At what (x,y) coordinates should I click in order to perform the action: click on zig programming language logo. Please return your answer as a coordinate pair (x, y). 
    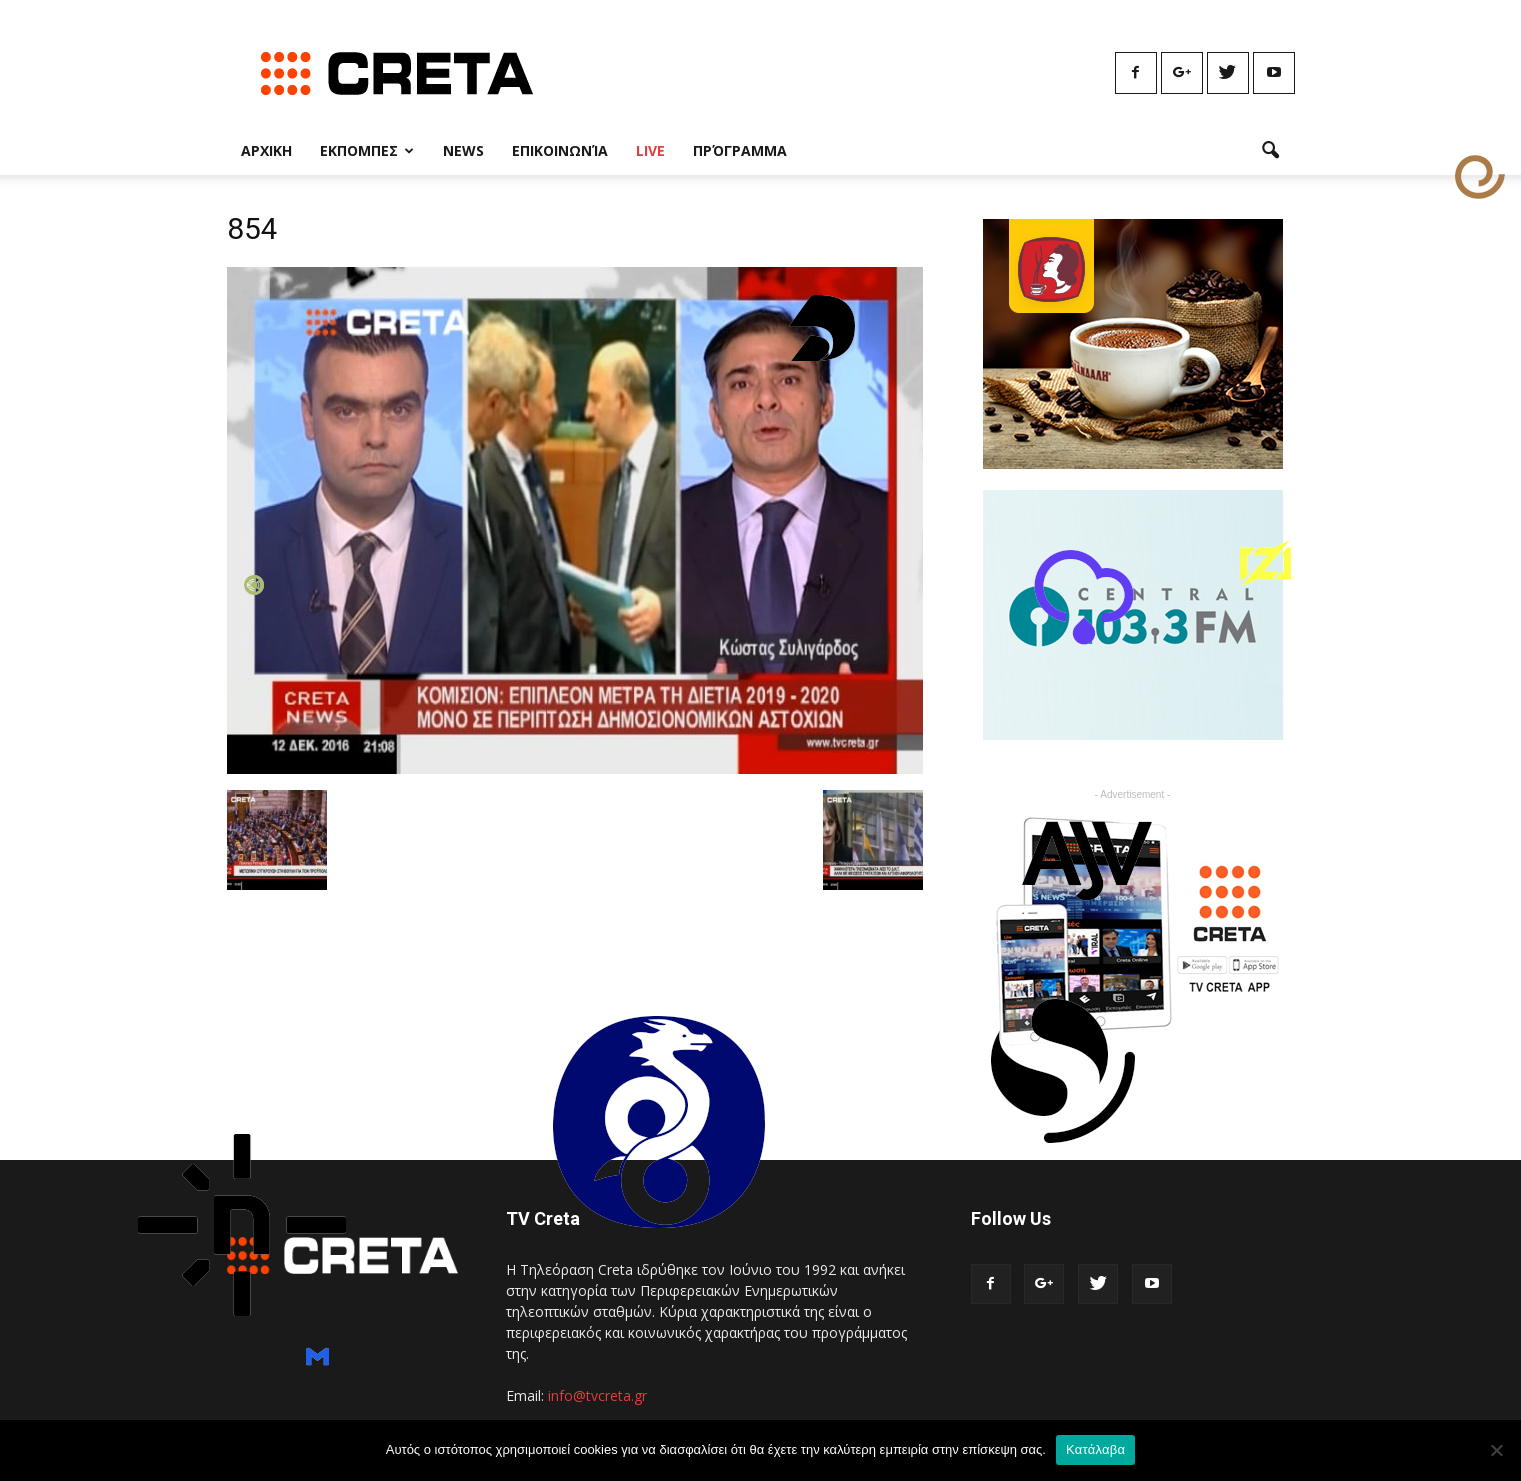
    Looking at the image, I should click on (1265, 563).